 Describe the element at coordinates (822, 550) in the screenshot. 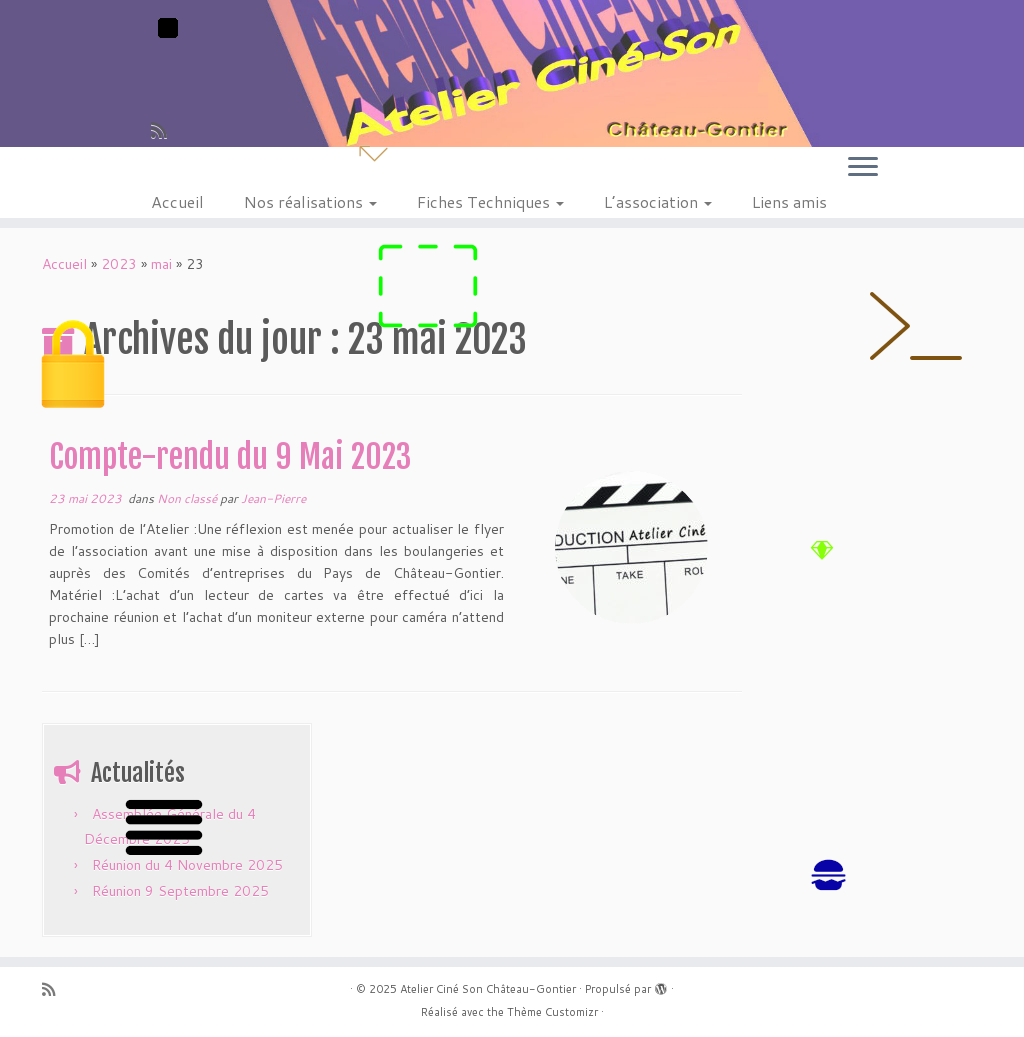

I see `open Sketch design application` at that location.